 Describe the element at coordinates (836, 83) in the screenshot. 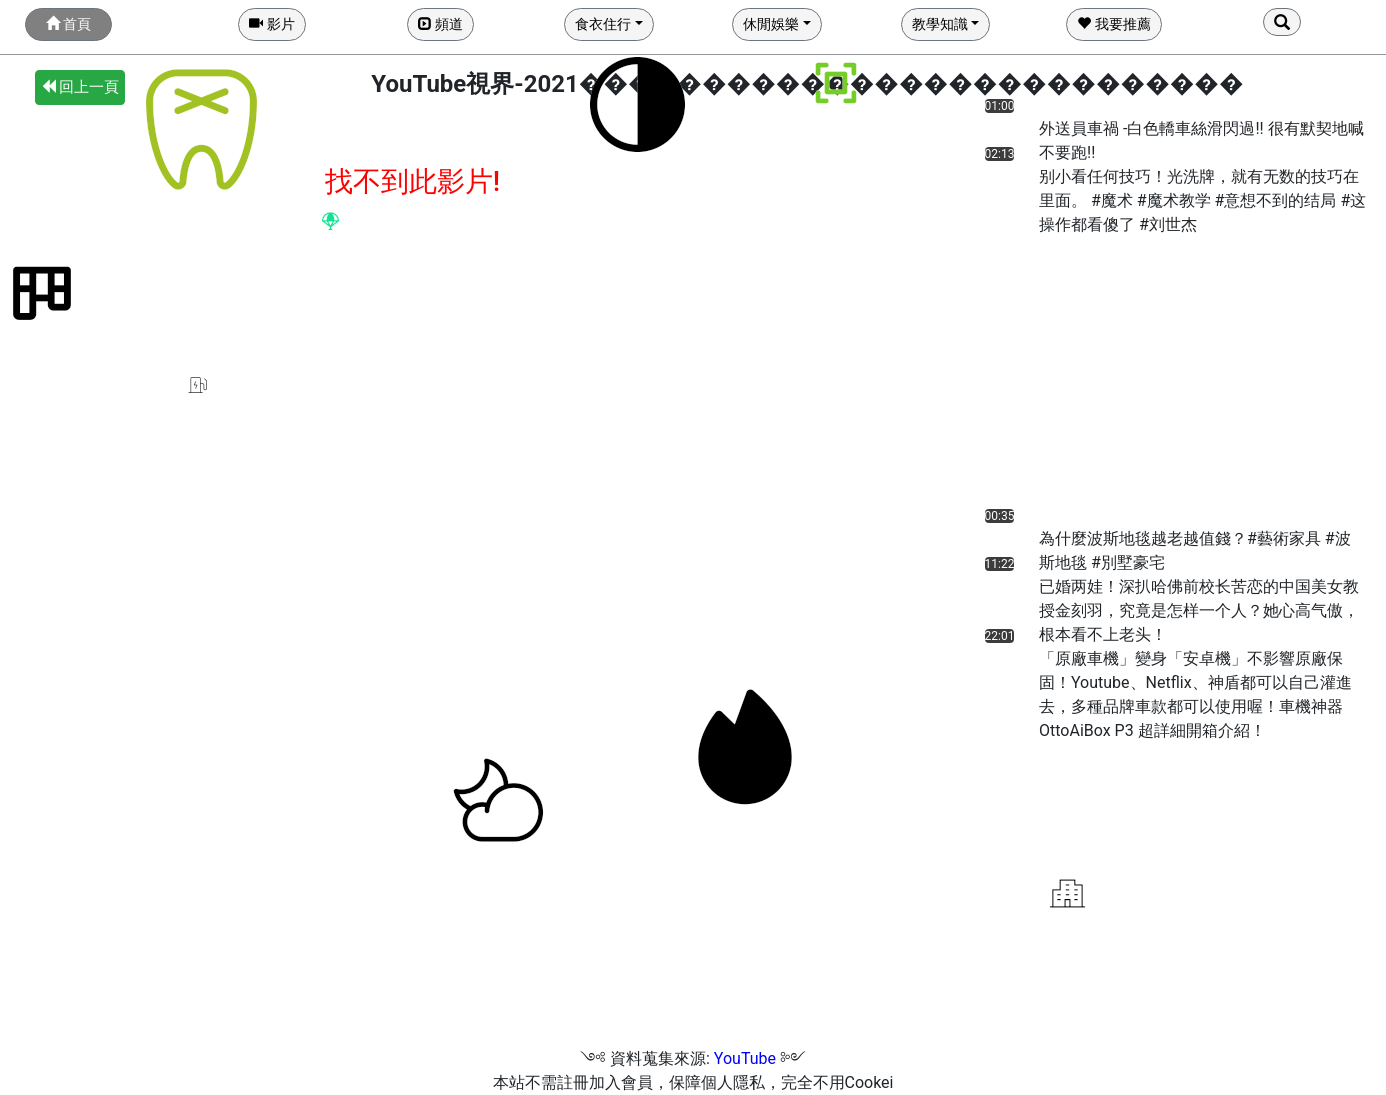

I see `scan a QR code or barcode` at that location.